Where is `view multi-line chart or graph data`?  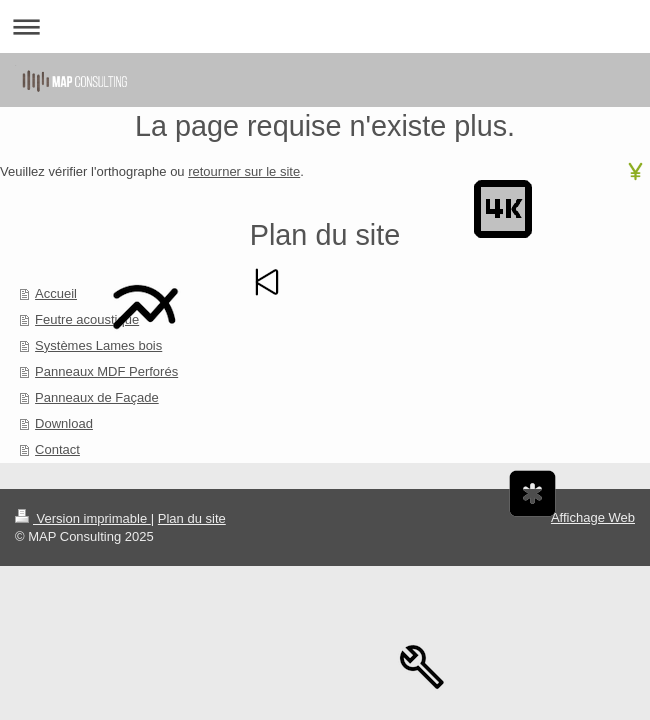 view multi-line chart or graph data is located at coordinates (145, 308).